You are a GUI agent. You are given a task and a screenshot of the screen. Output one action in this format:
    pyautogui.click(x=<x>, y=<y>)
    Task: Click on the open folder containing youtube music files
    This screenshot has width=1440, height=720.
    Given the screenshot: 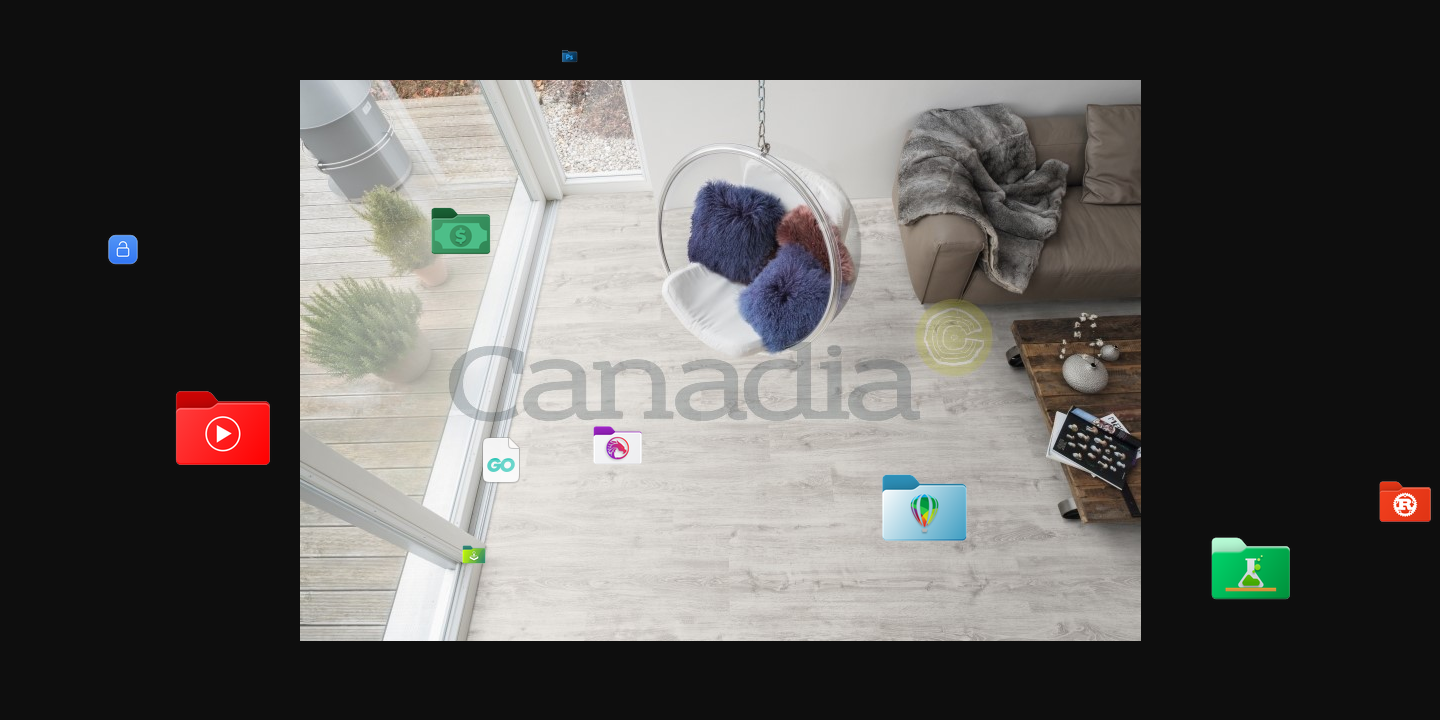 What is the action you would take?
    pyautogui.click(x=222, y=430)
    